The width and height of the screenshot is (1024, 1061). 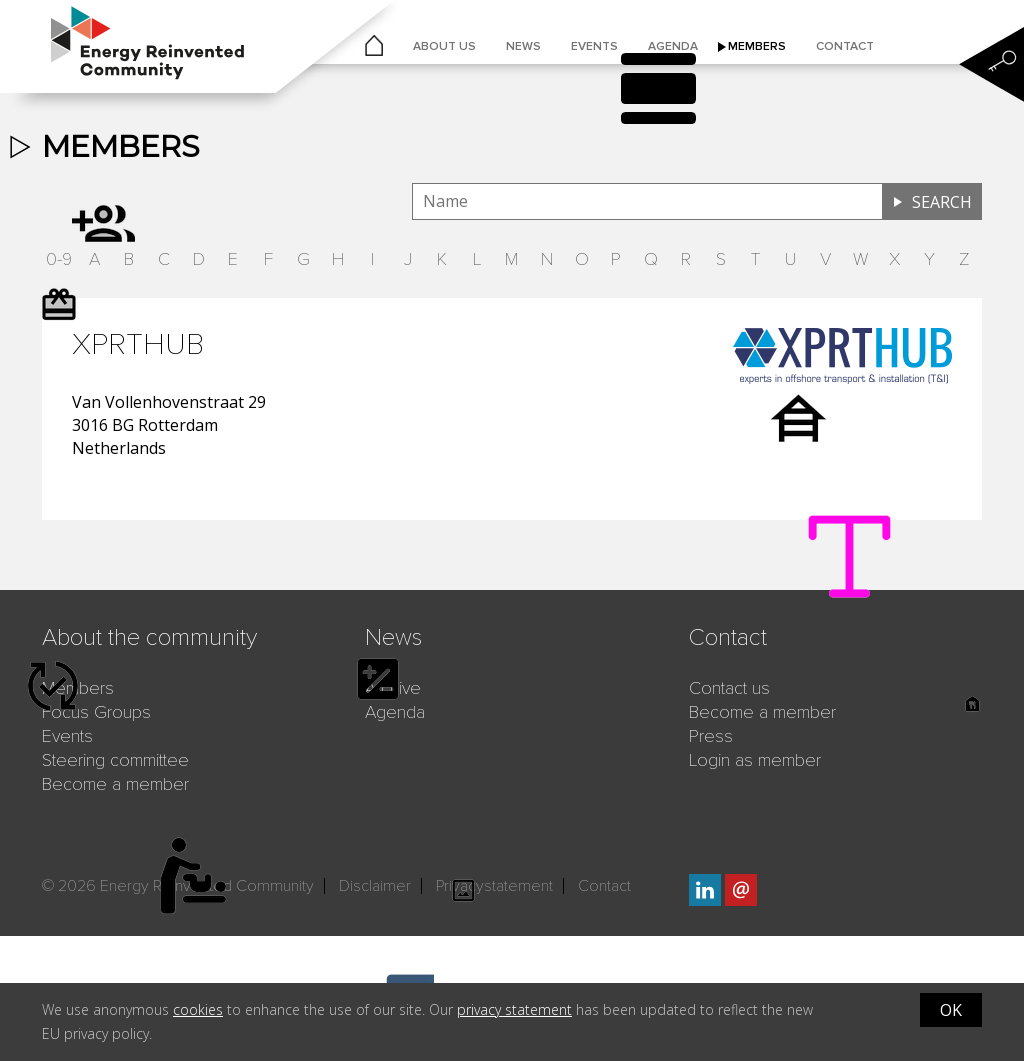 I want to click on view or redeem a gift card, so click(x=59, y=305).